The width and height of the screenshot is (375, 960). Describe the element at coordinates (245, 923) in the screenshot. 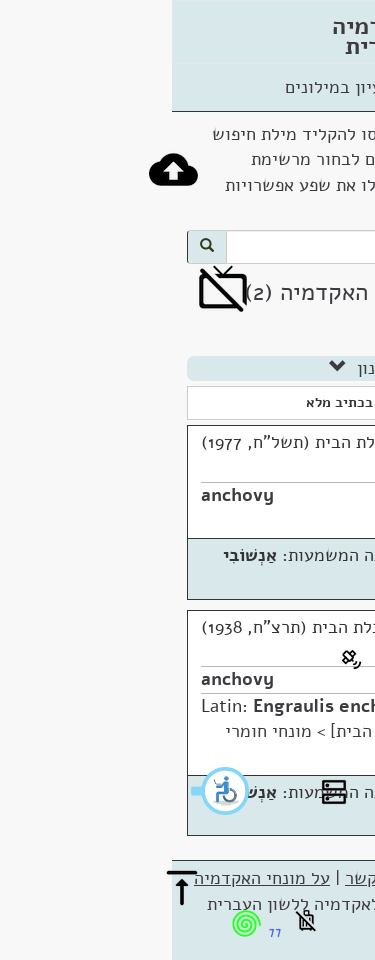

I see `indicates loading or processing in progress` at that location.